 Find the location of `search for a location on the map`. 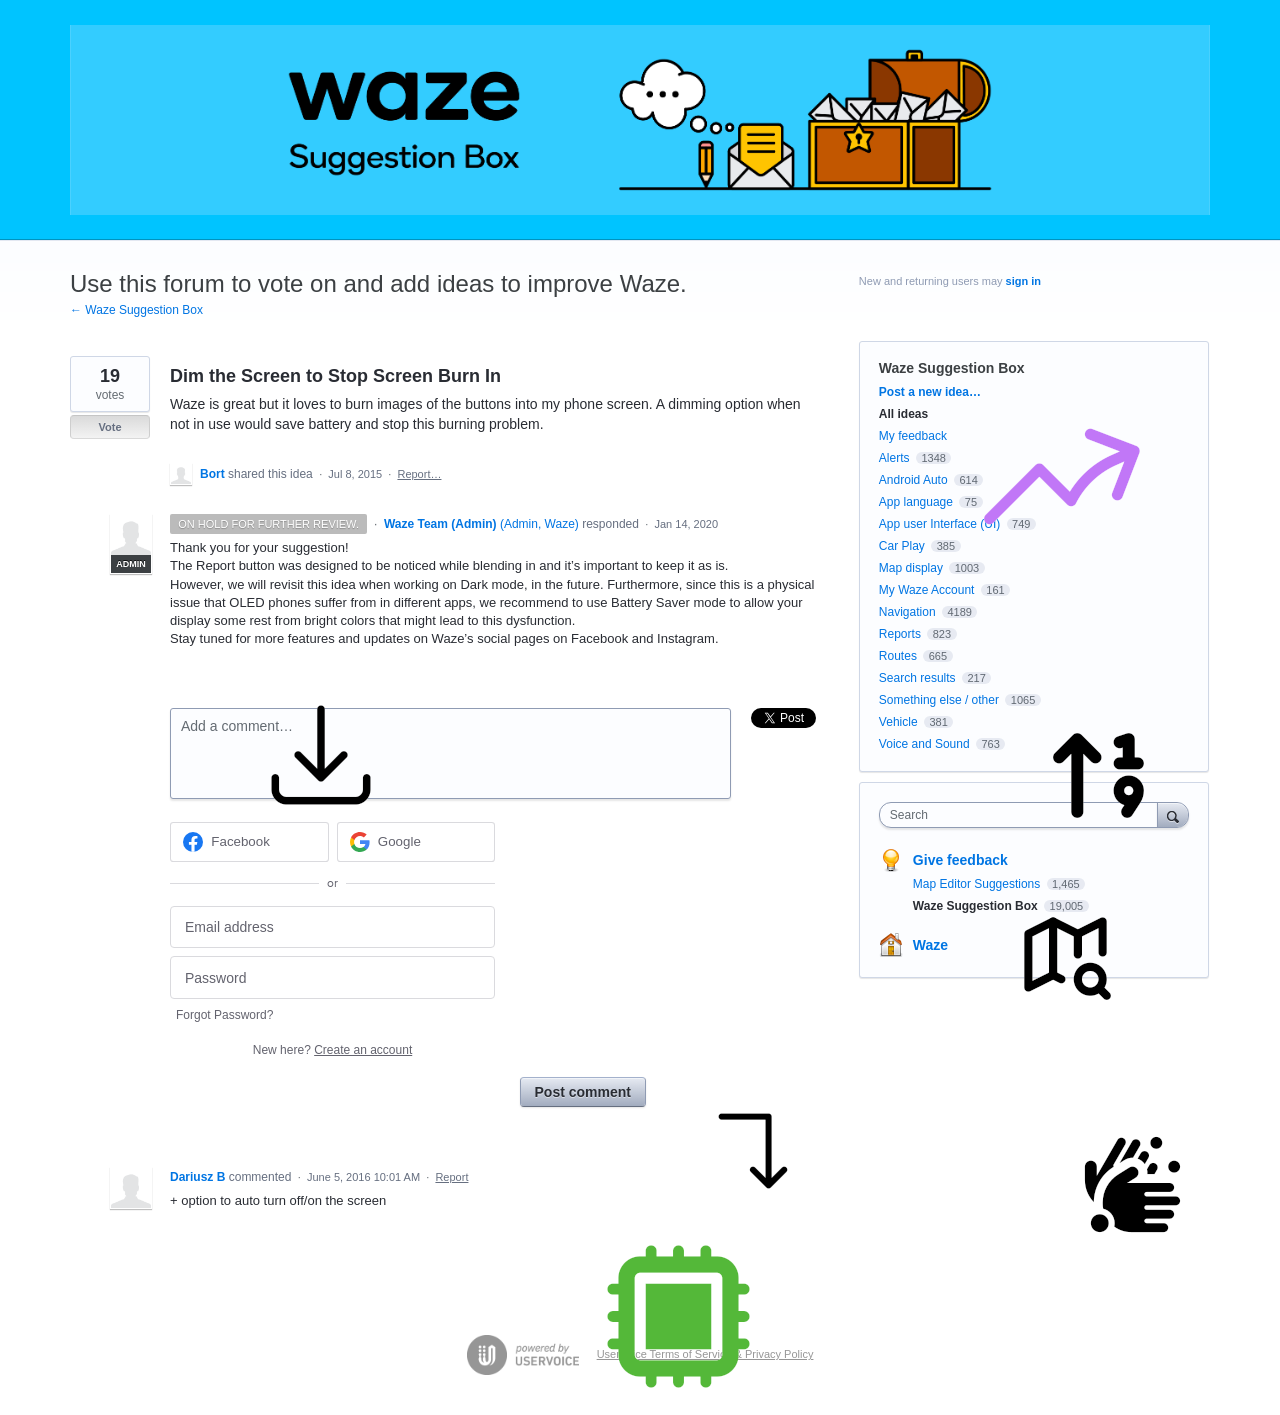

search for a location on the map is located at coordinates (1065, 954).